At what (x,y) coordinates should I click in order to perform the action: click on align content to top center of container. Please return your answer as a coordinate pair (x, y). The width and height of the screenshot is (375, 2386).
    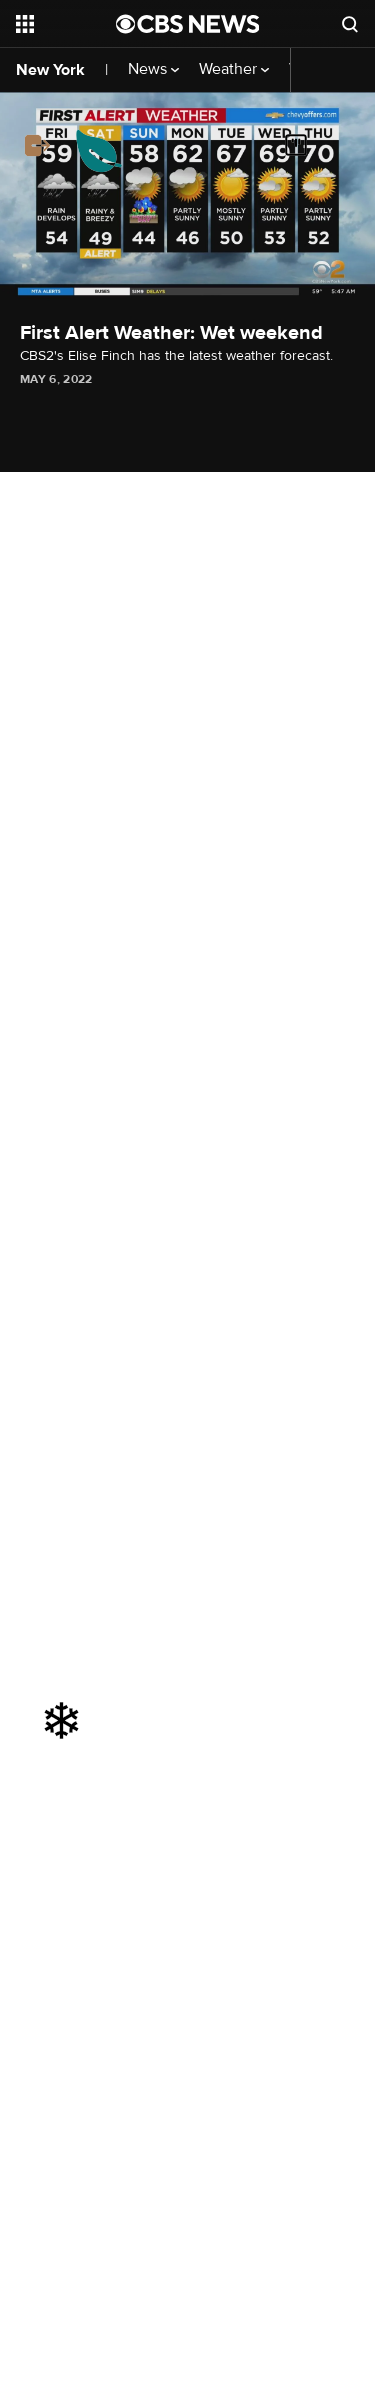
    Looking at the image, I should click on (296, 145).